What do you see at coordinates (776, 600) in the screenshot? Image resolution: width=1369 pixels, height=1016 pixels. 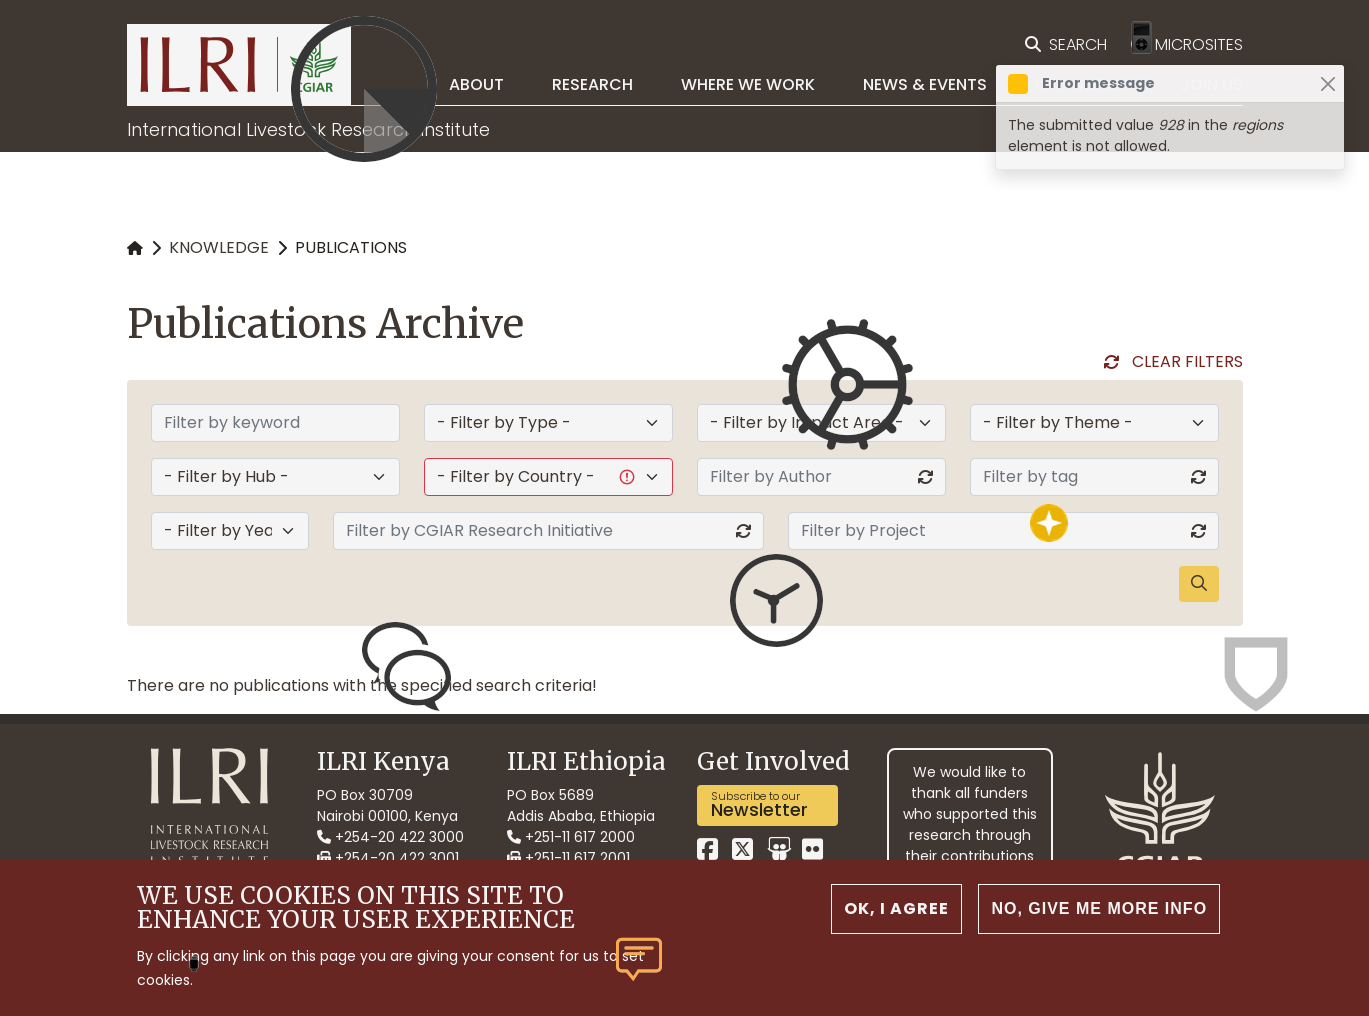 I see `open the clock app` at bounding box center [776, 600].